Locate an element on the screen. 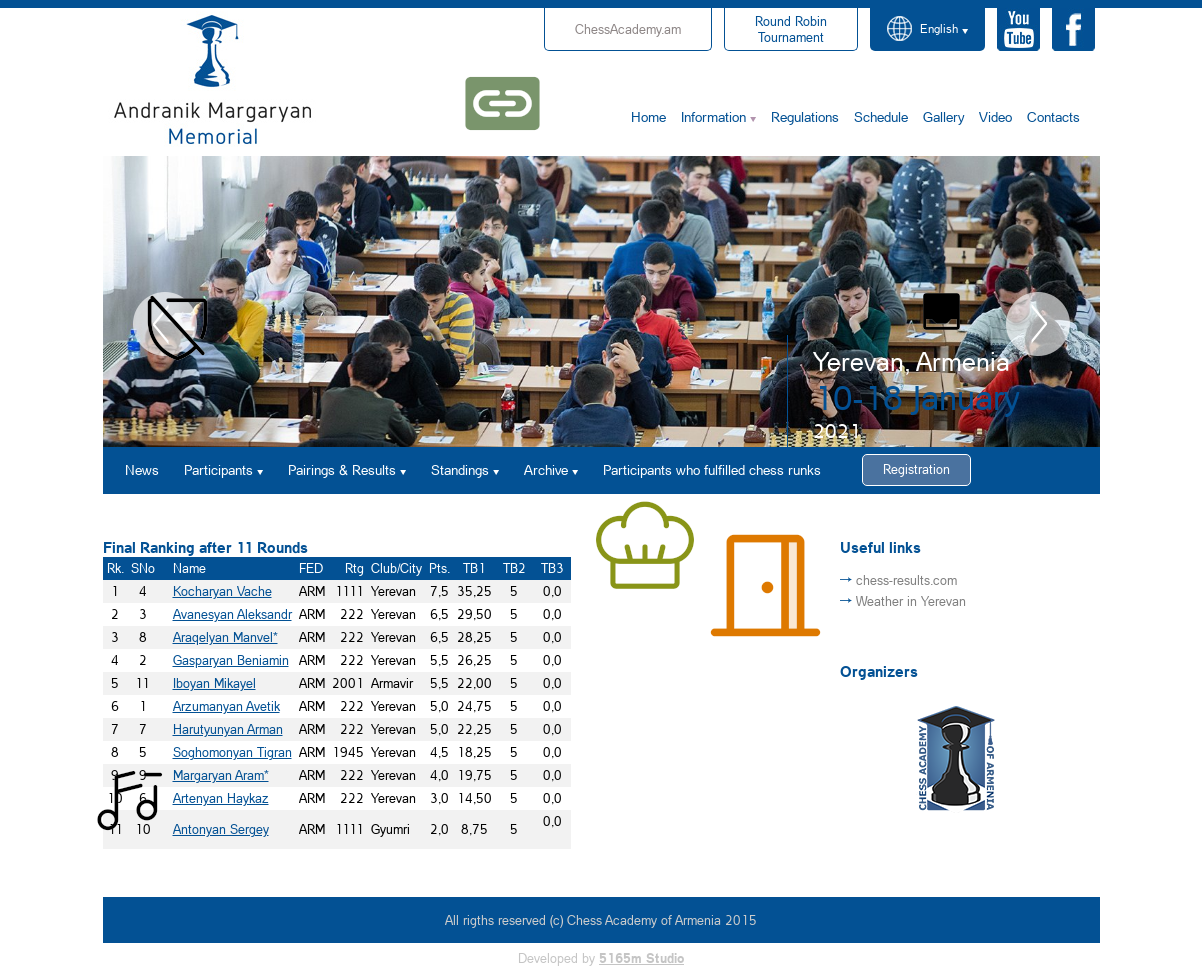  access your inbox or messages is located at coordinates (941, 311).